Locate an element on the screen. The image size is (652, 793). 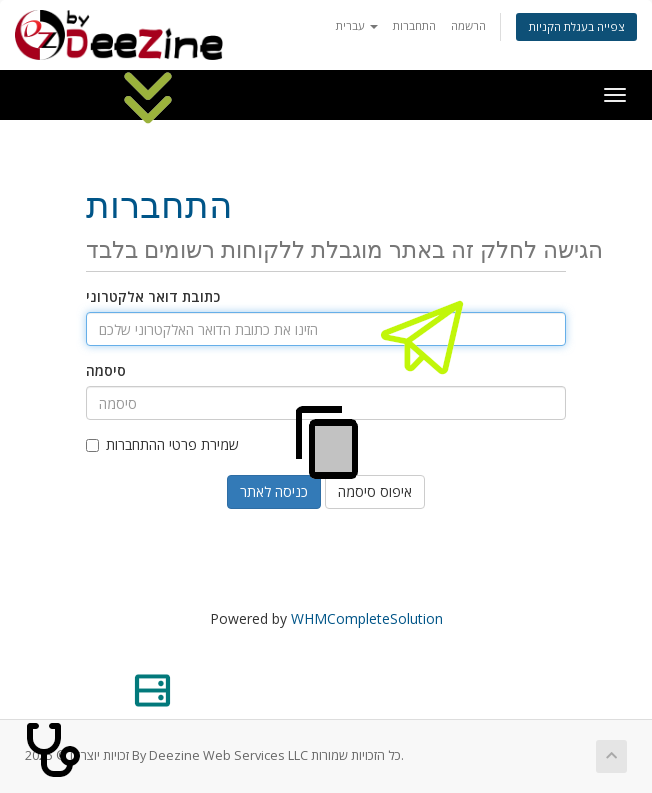
open Telegram messaging app is located at coordinates (425, 339).